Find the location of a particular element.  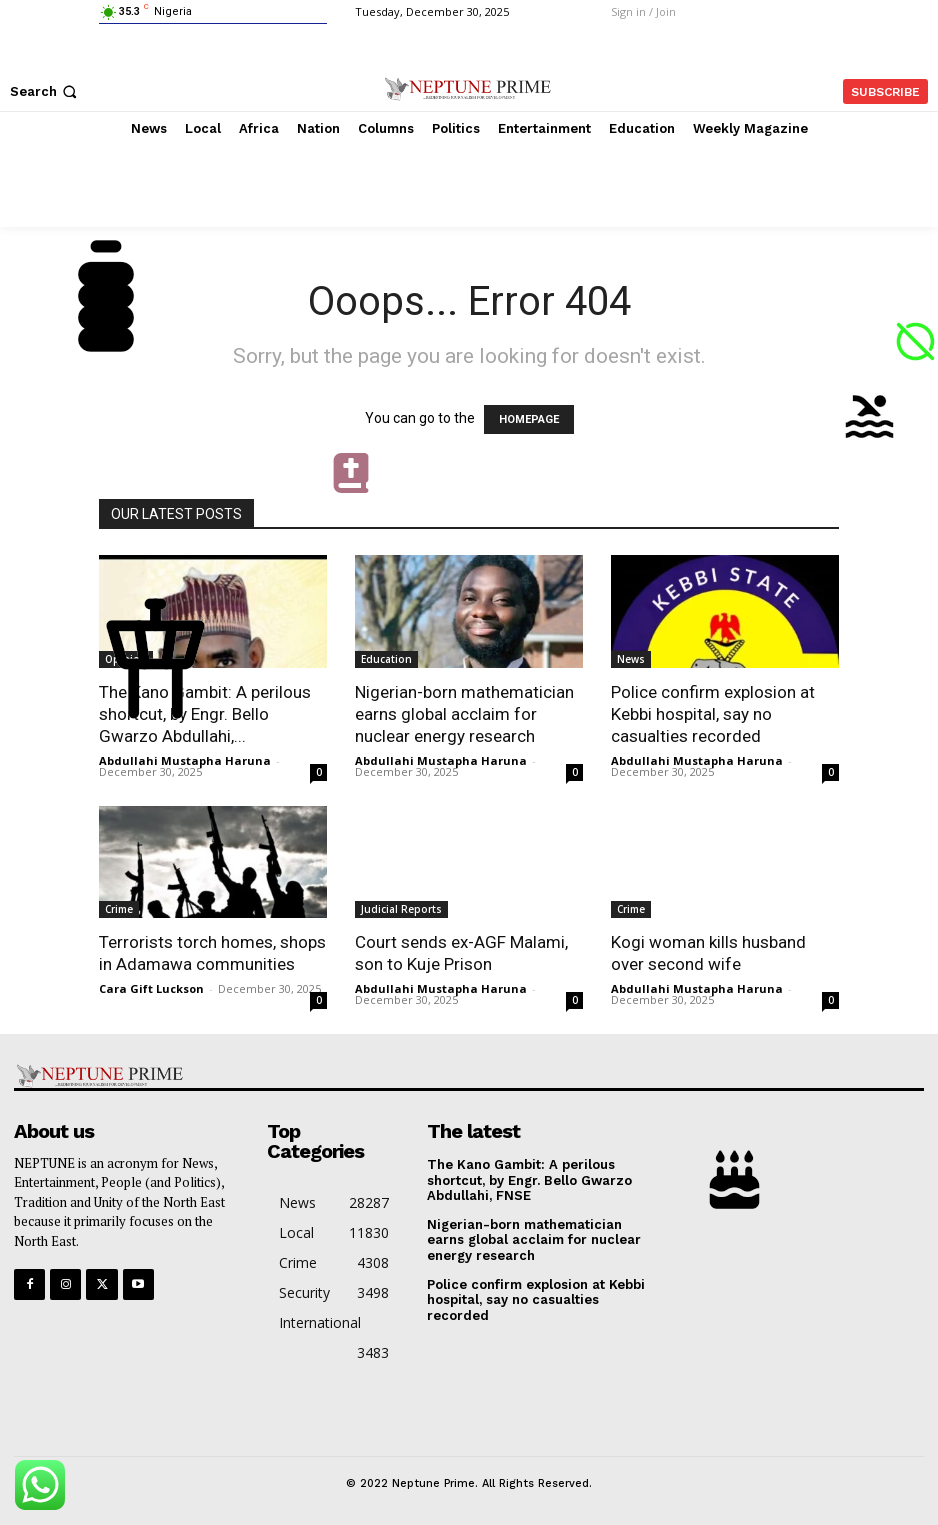

track your water intake is located at coordinates (106, 296).